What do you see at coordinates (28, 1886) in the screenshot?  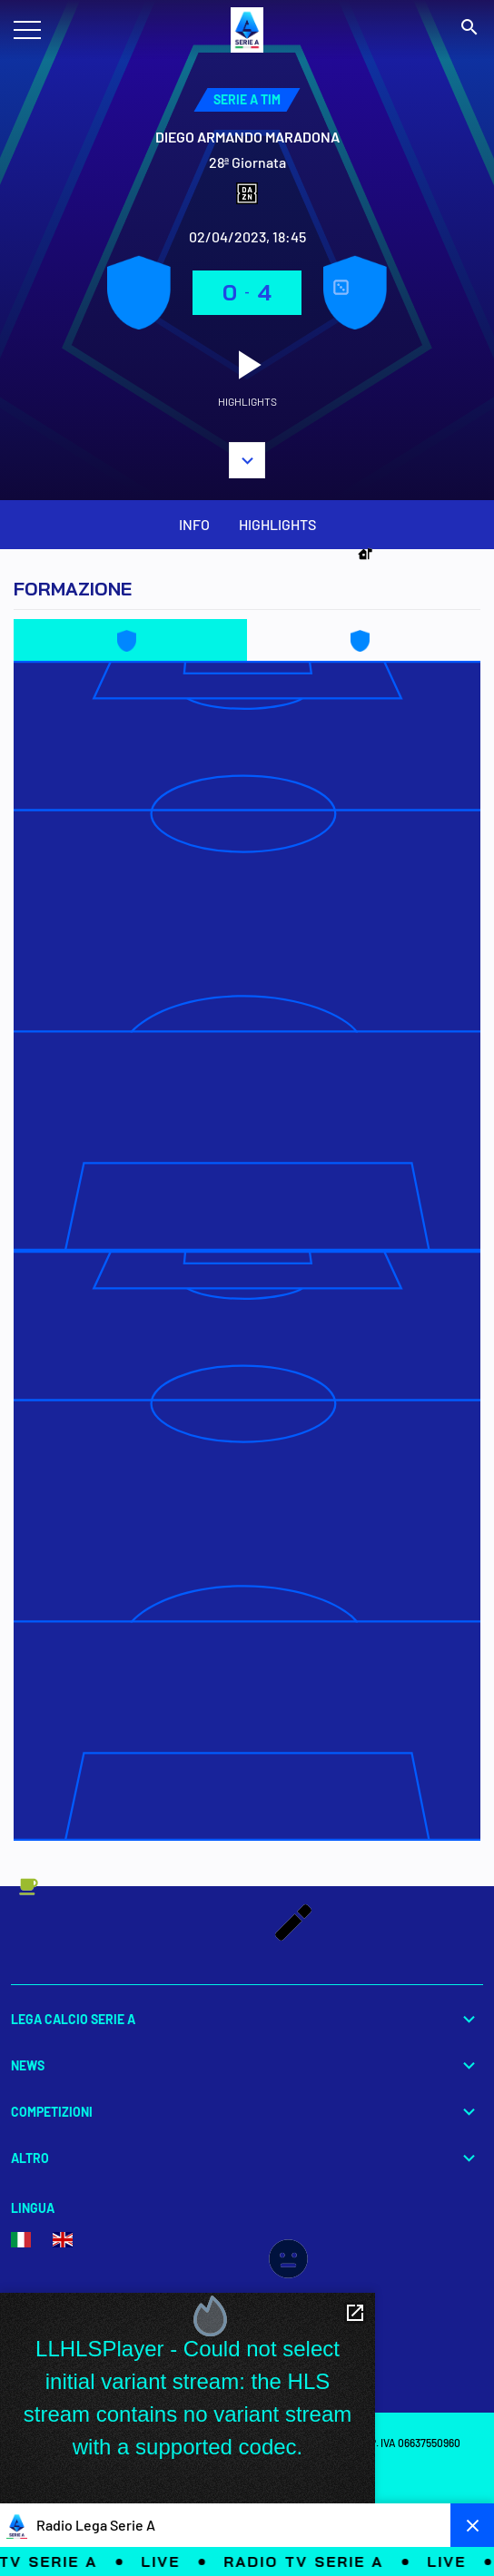 I see `take a coffee break or pause work` at bounding box center [28, 1886].